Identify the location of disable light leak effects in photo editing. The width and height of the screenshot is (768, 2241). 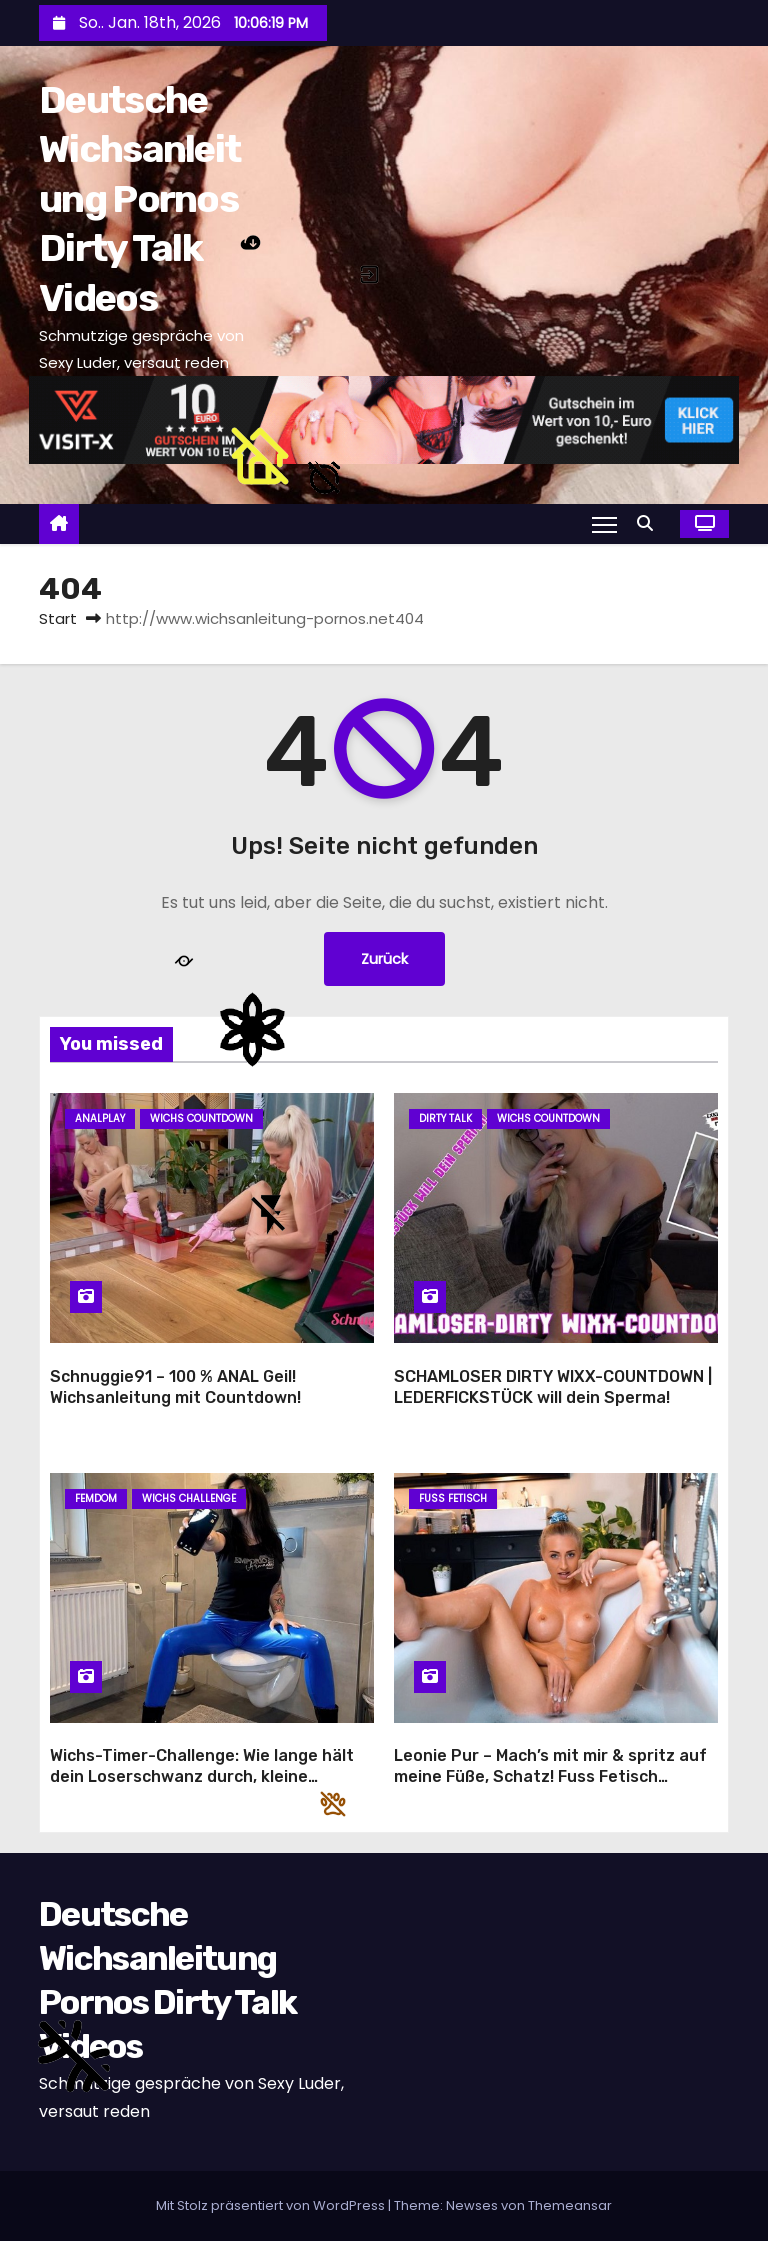
(74, 2056).